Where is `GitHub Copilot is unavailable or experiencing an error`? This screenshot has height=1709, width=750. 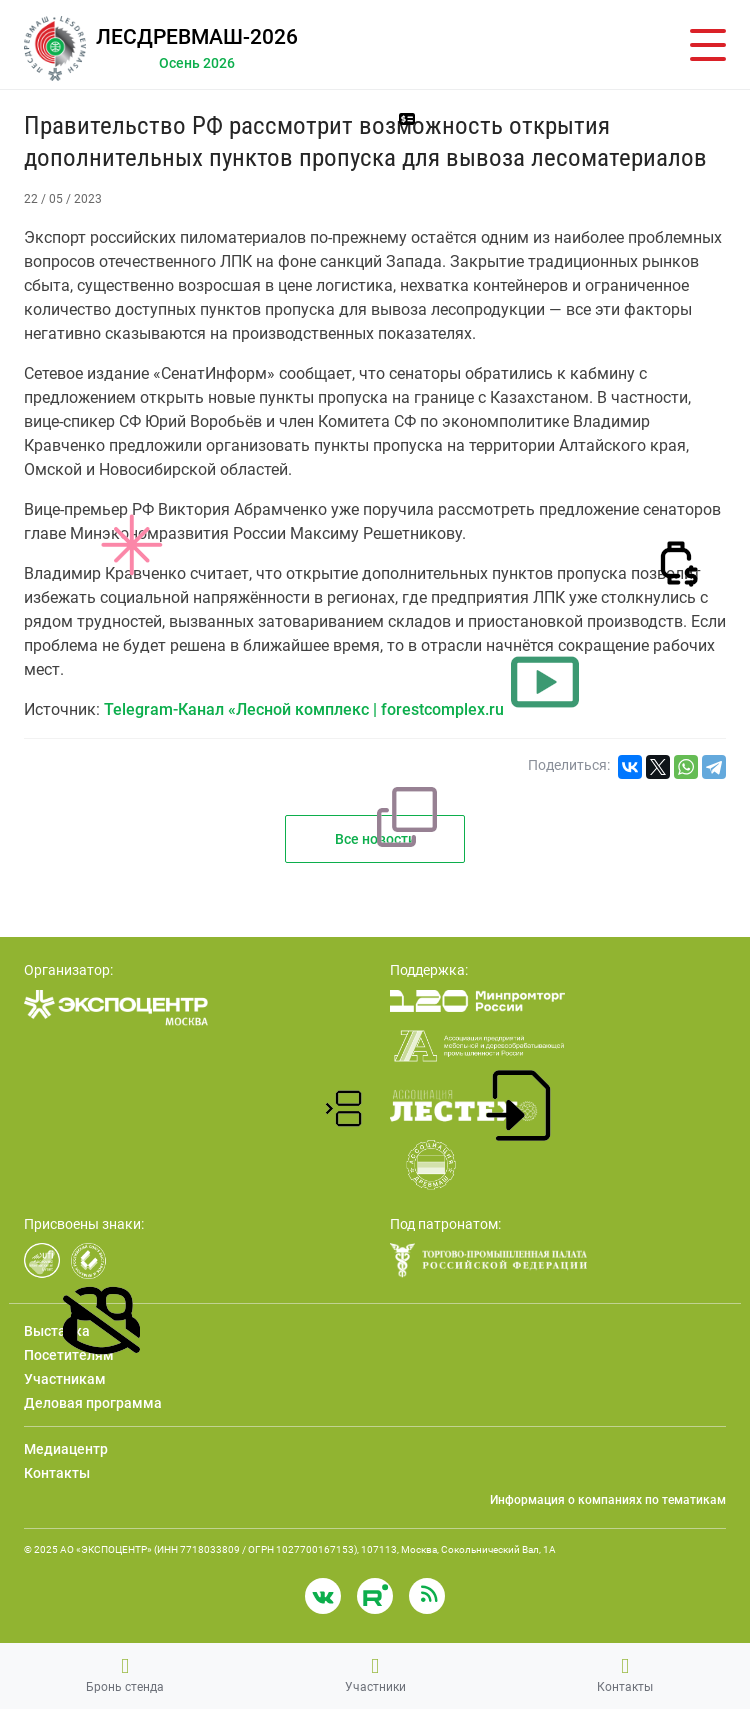
GitHub Copilot is unavailable or experiencing an error is located at coordinates (101, 1320).